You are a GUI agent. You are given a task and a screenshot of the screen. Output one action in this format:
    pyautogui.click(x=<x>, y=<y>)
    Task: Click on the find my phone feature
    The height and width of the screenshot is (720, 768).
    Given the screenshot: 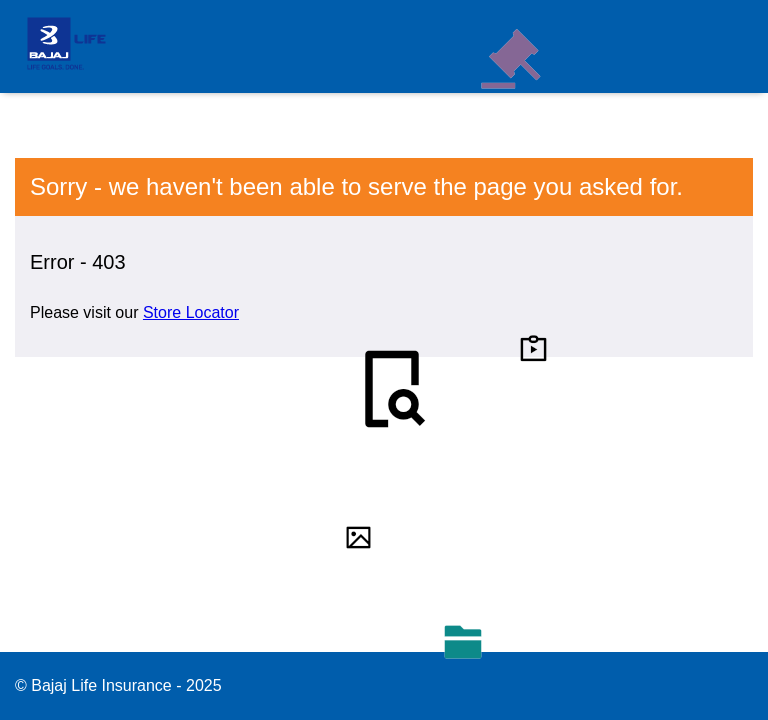 What is the action you would take?
    pyautogui.click(x=392, y=389)
    